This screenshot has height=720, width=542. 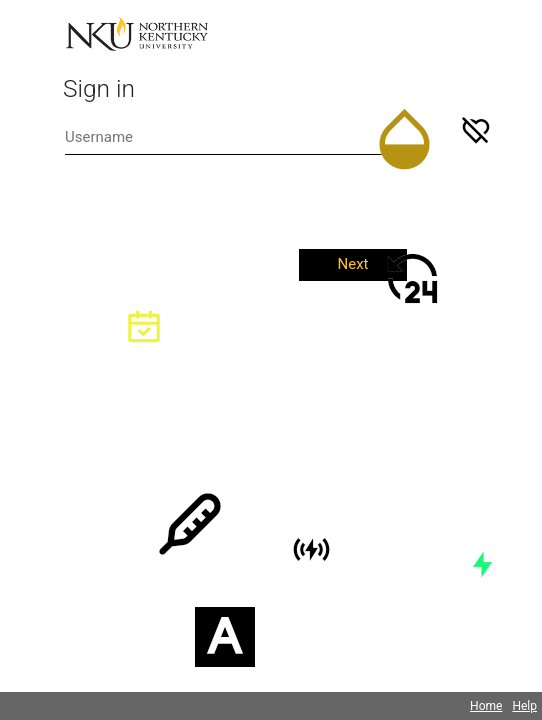 I want to click on dislike or remove from favorites, so click(x=476, y=131).